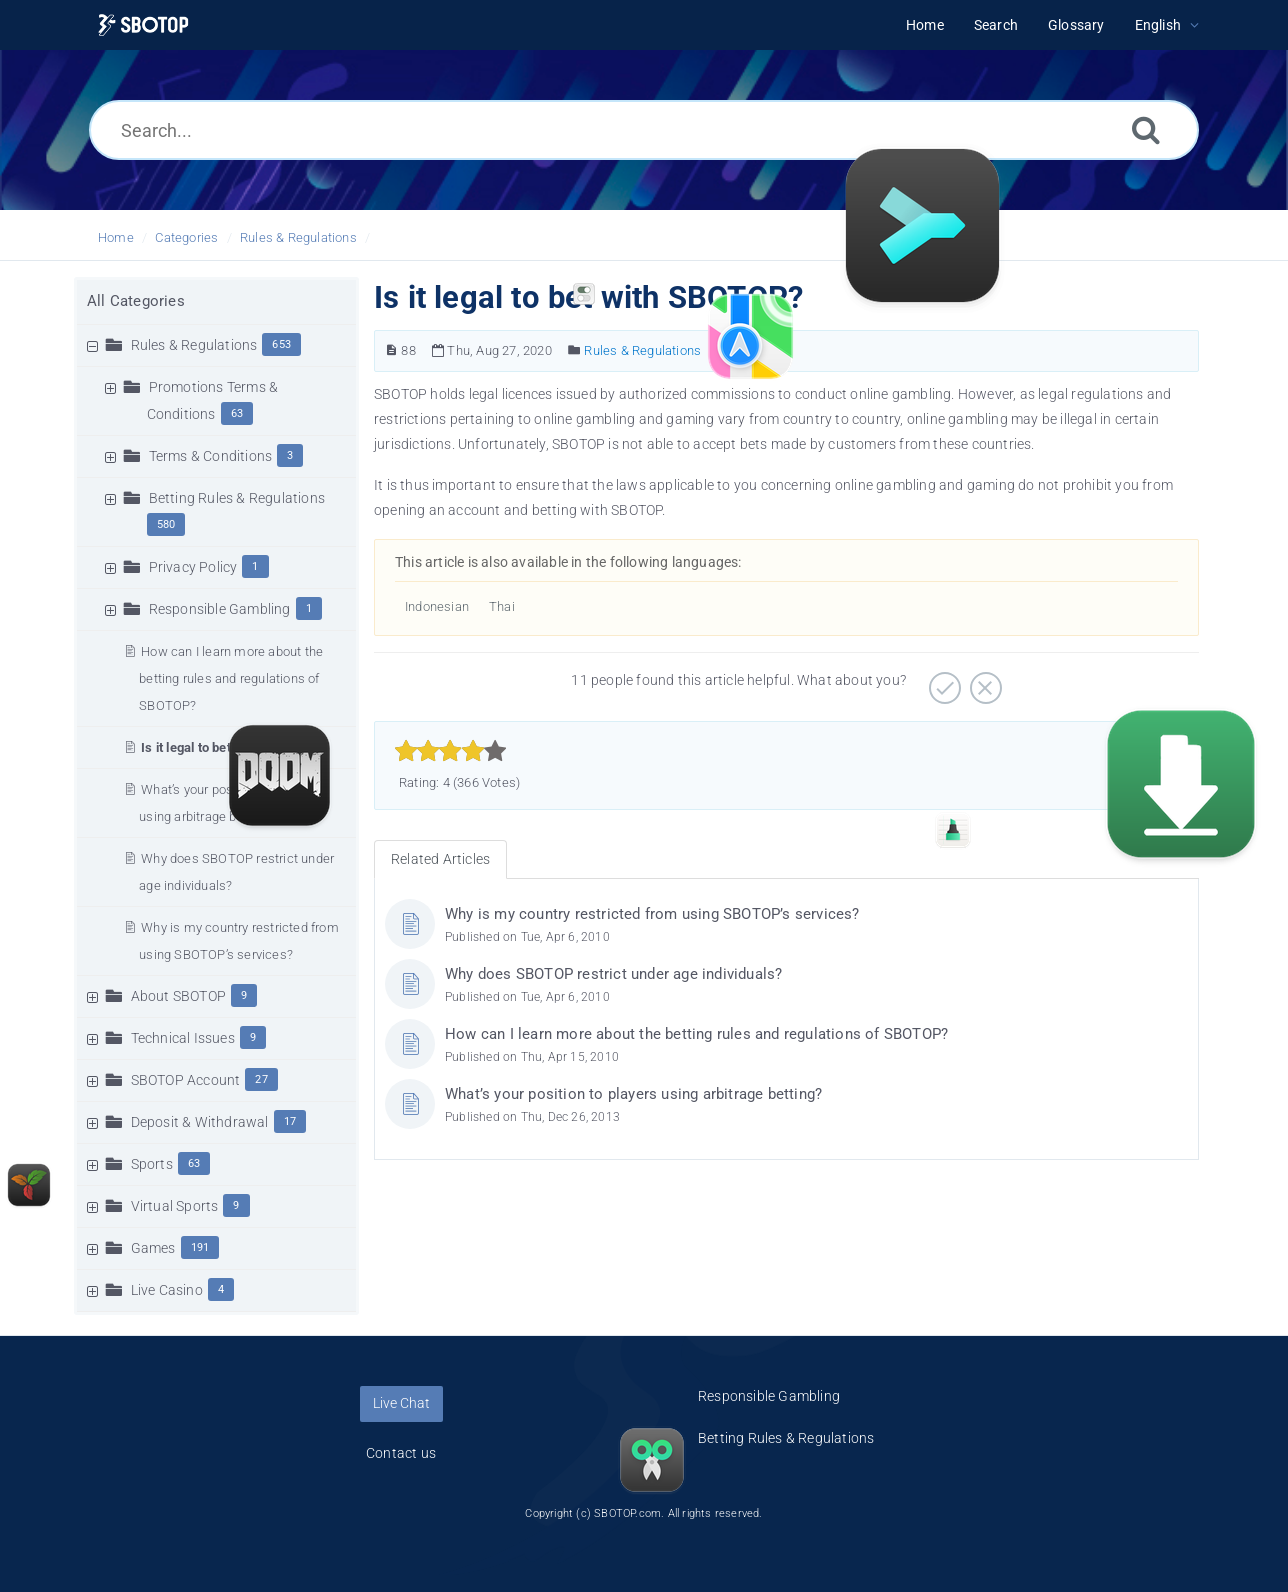  I want to click on open trilium notes app, so click(29, 1185).